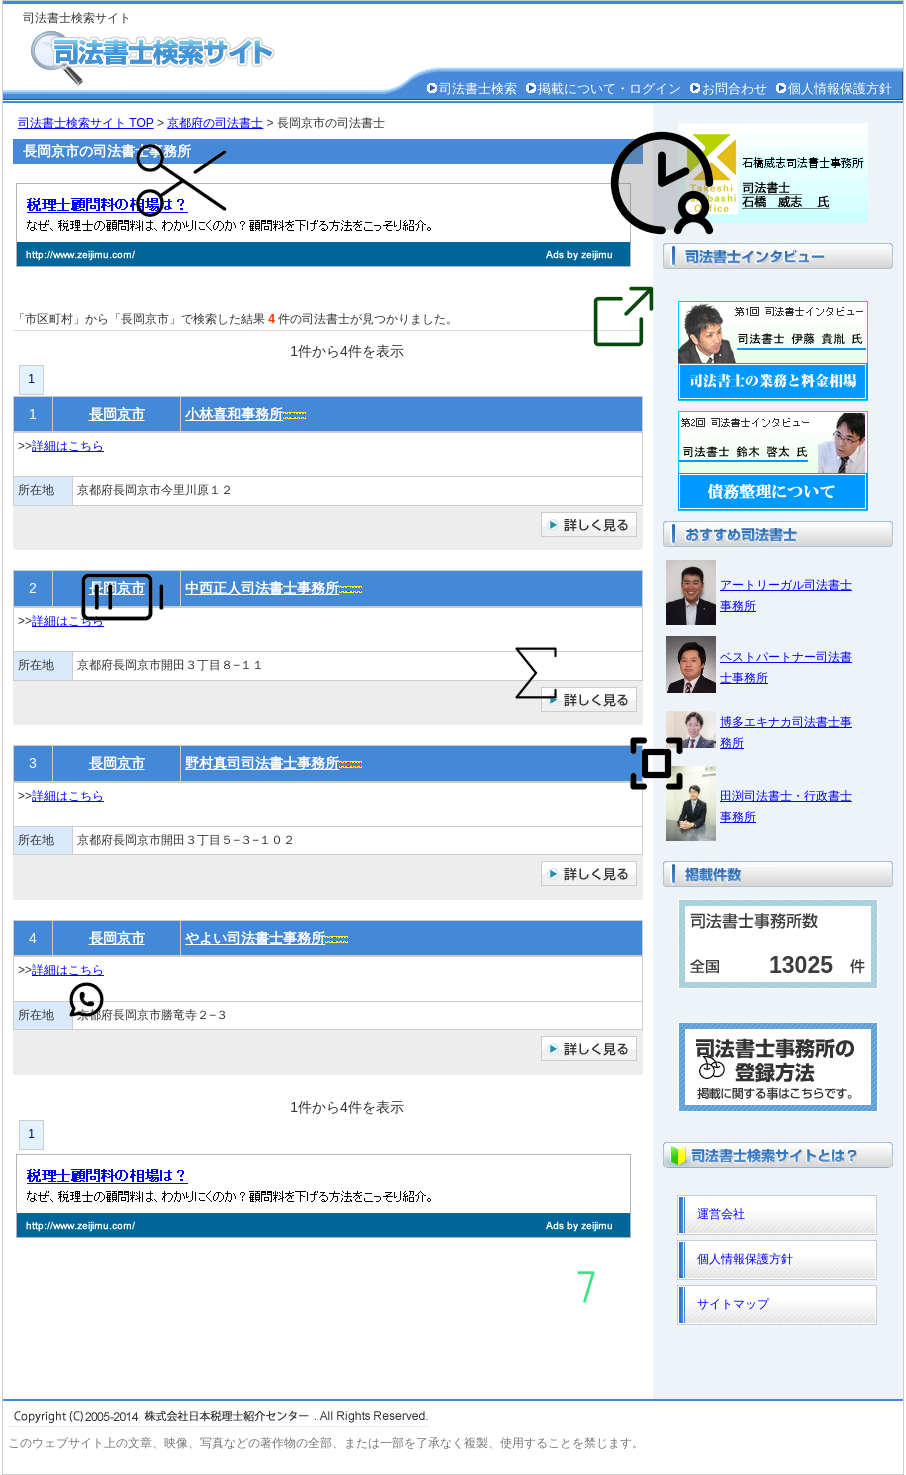  I want to click on open WhatsApp messaging app, so click(86, 999).